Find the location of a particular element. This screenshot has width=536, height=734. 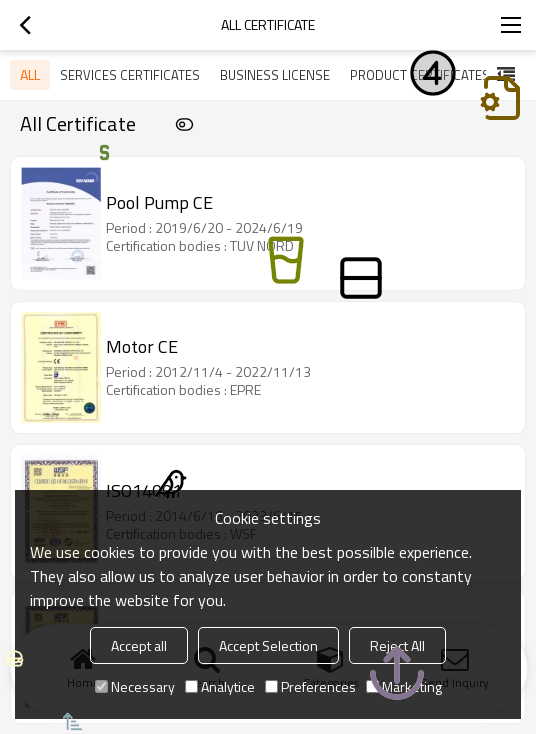

indicates step four in a multi-step process is located at coordinates (433, 73).